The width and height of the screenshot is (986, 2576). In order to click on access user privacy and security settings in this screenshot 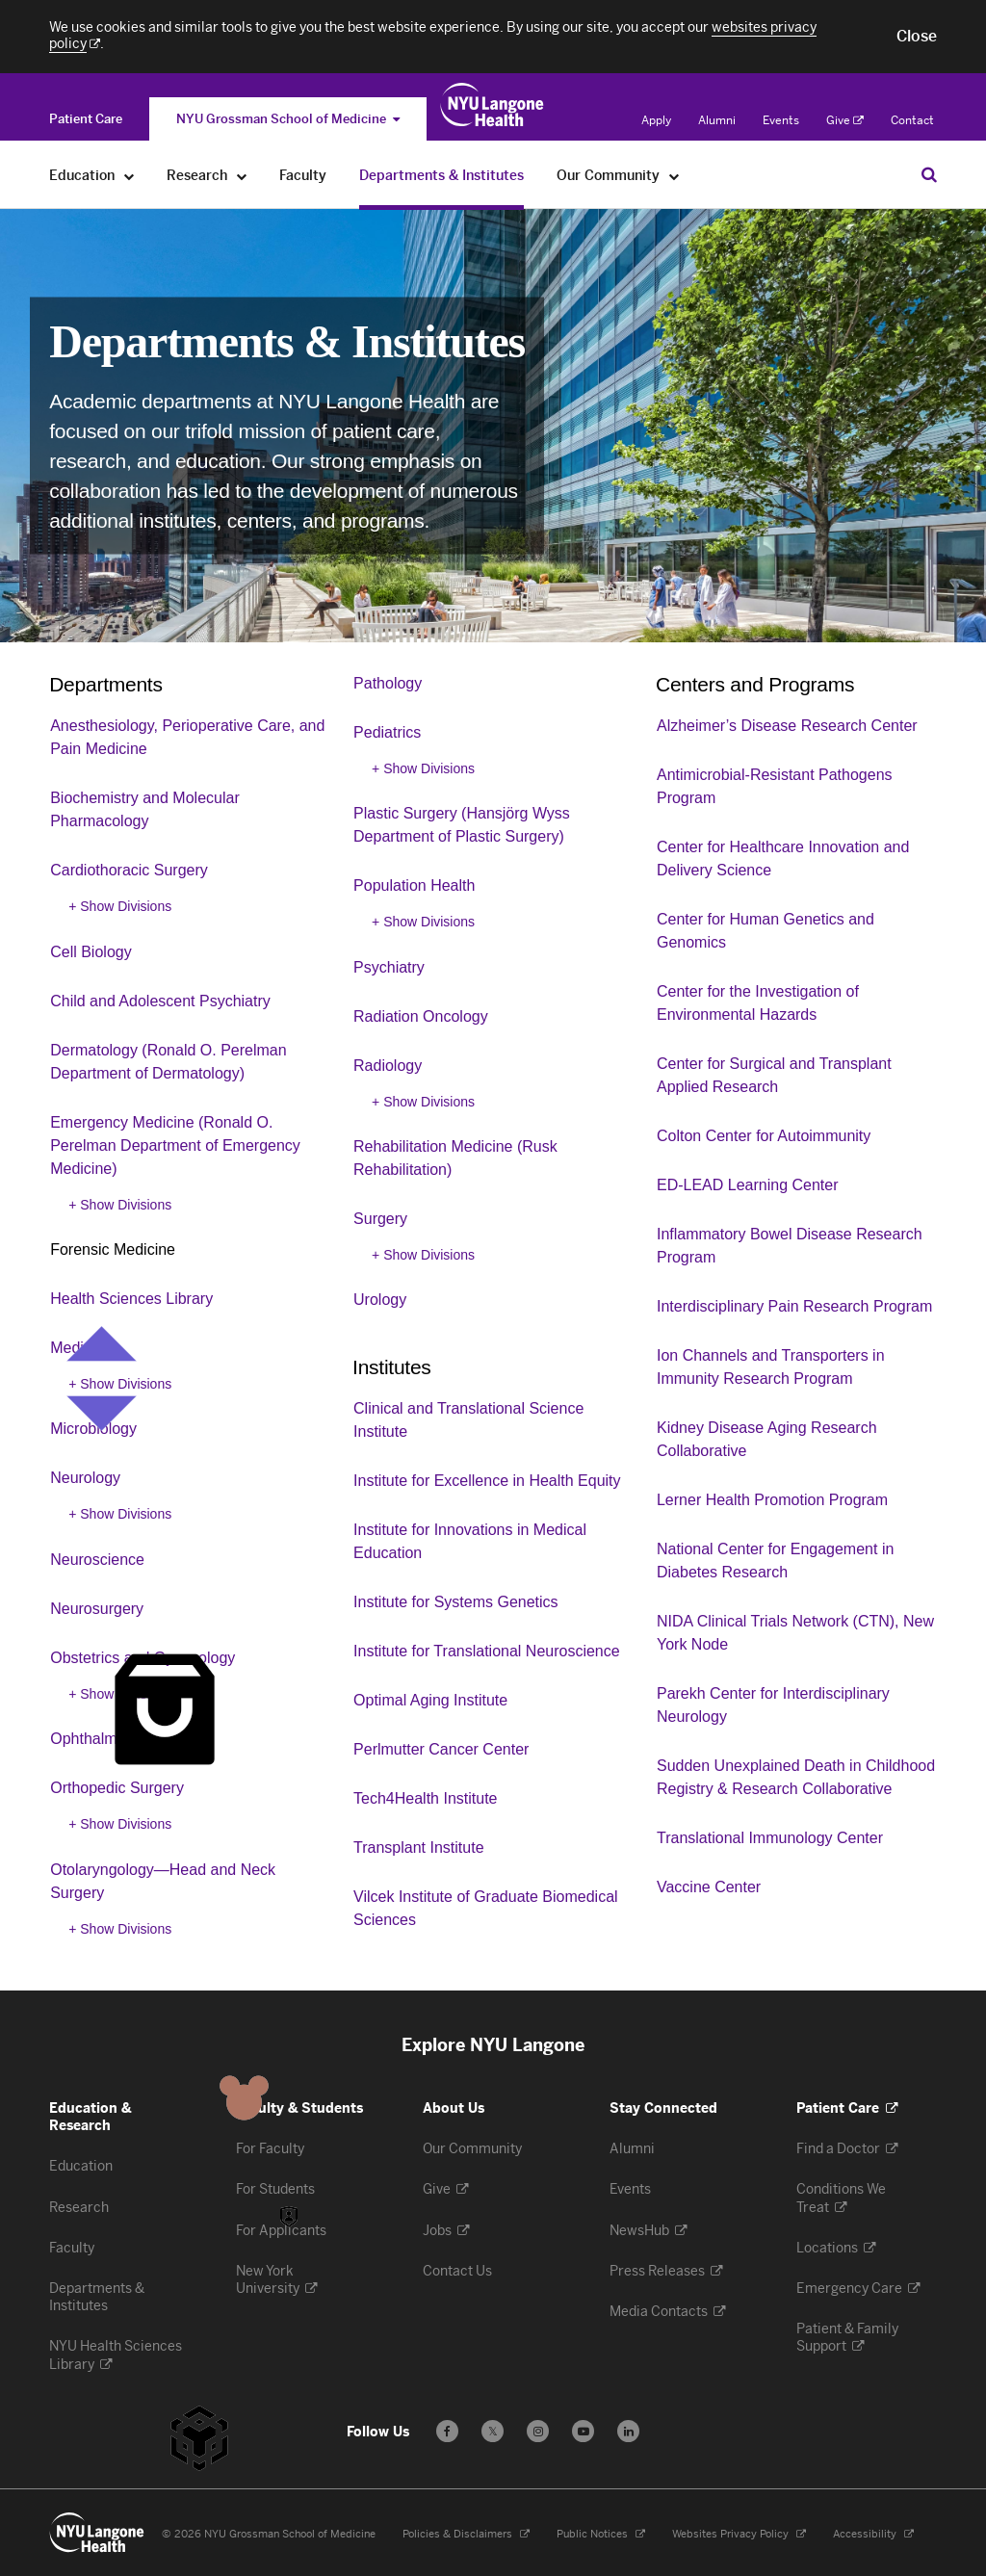, I will do `click(289, 2217)`.